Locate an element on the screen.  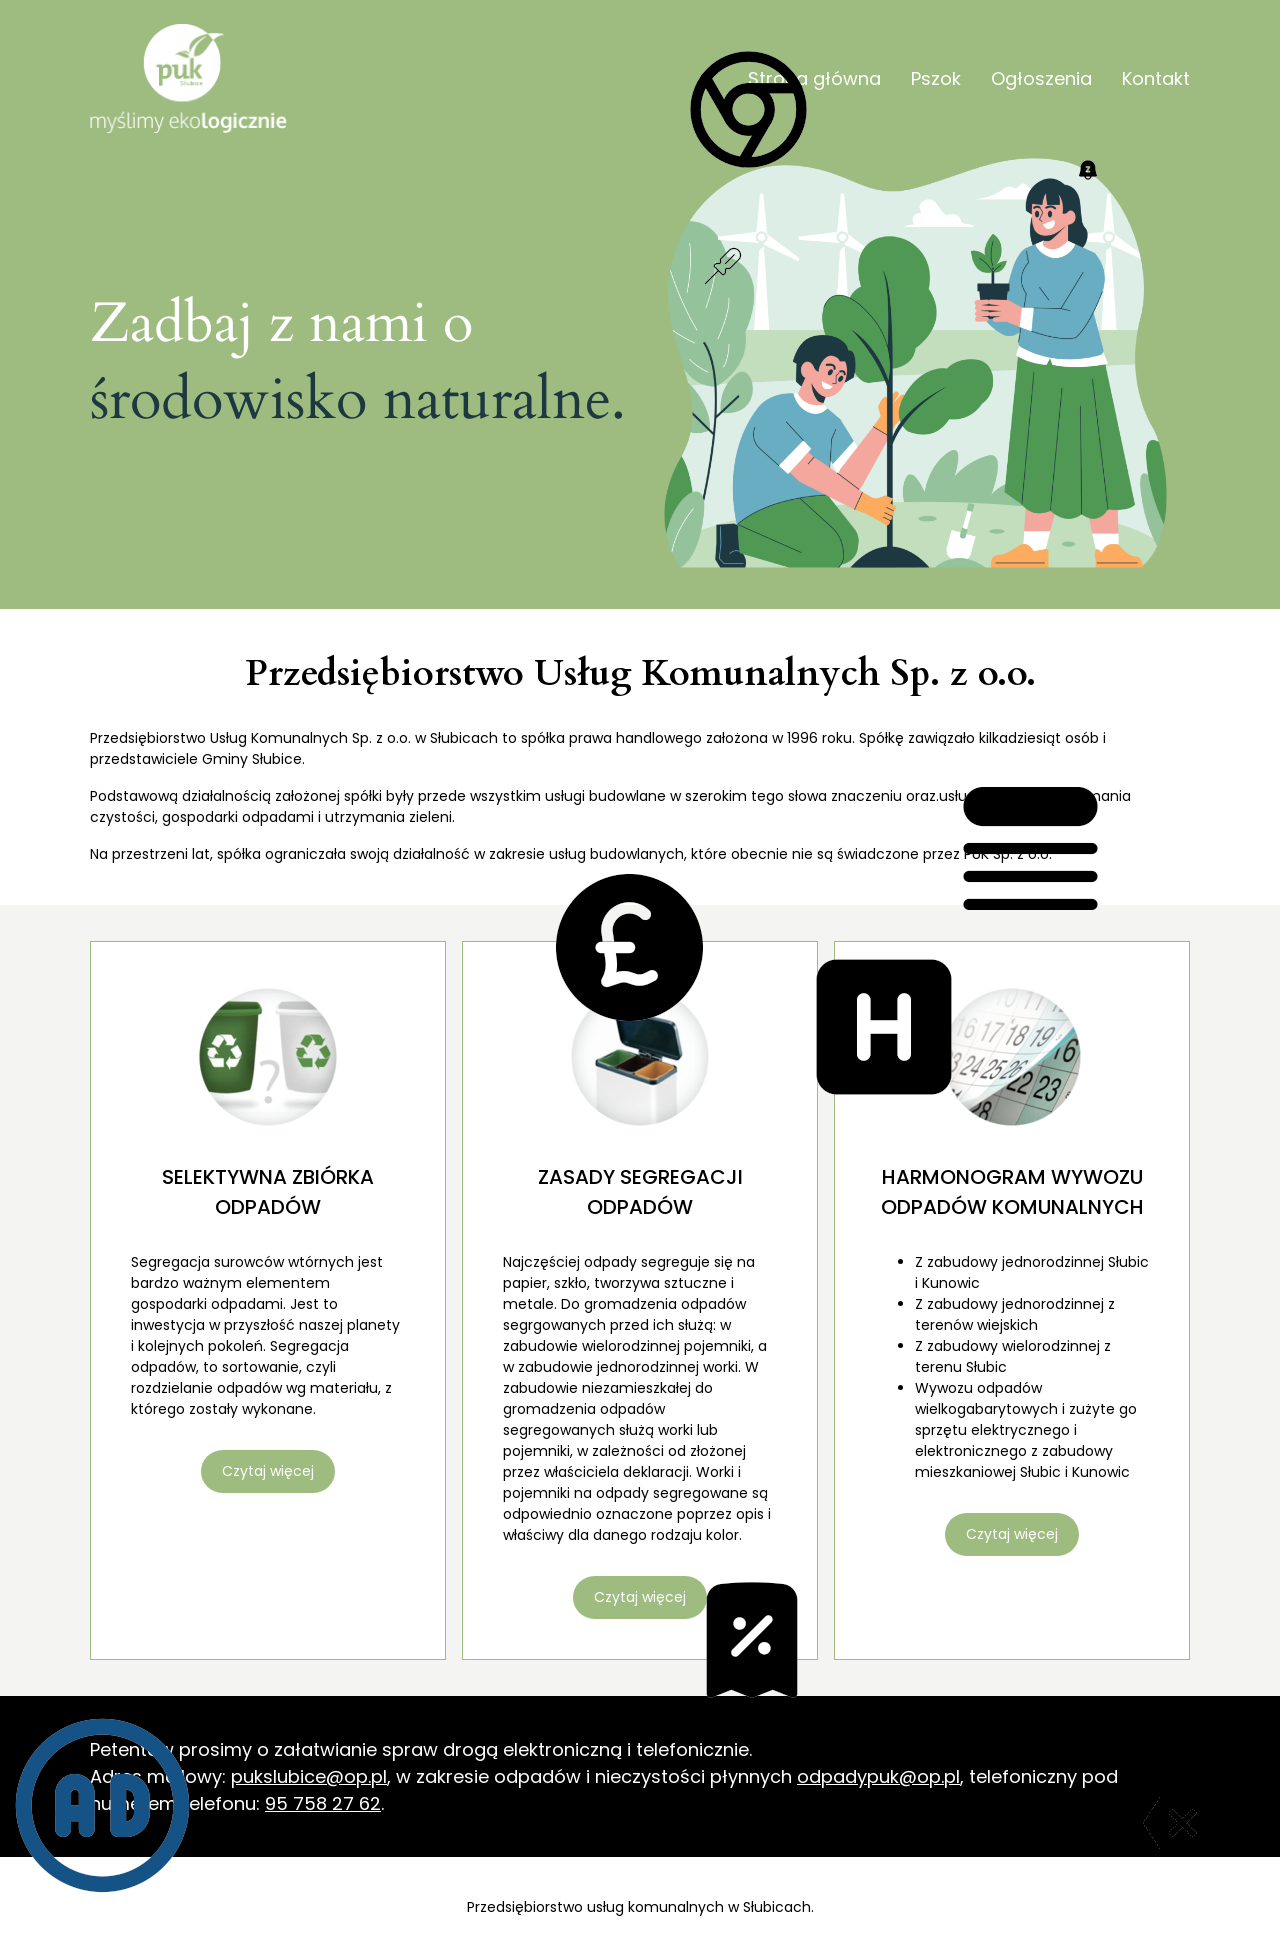
access settings or configuration options is located at coordinates (723, 266).